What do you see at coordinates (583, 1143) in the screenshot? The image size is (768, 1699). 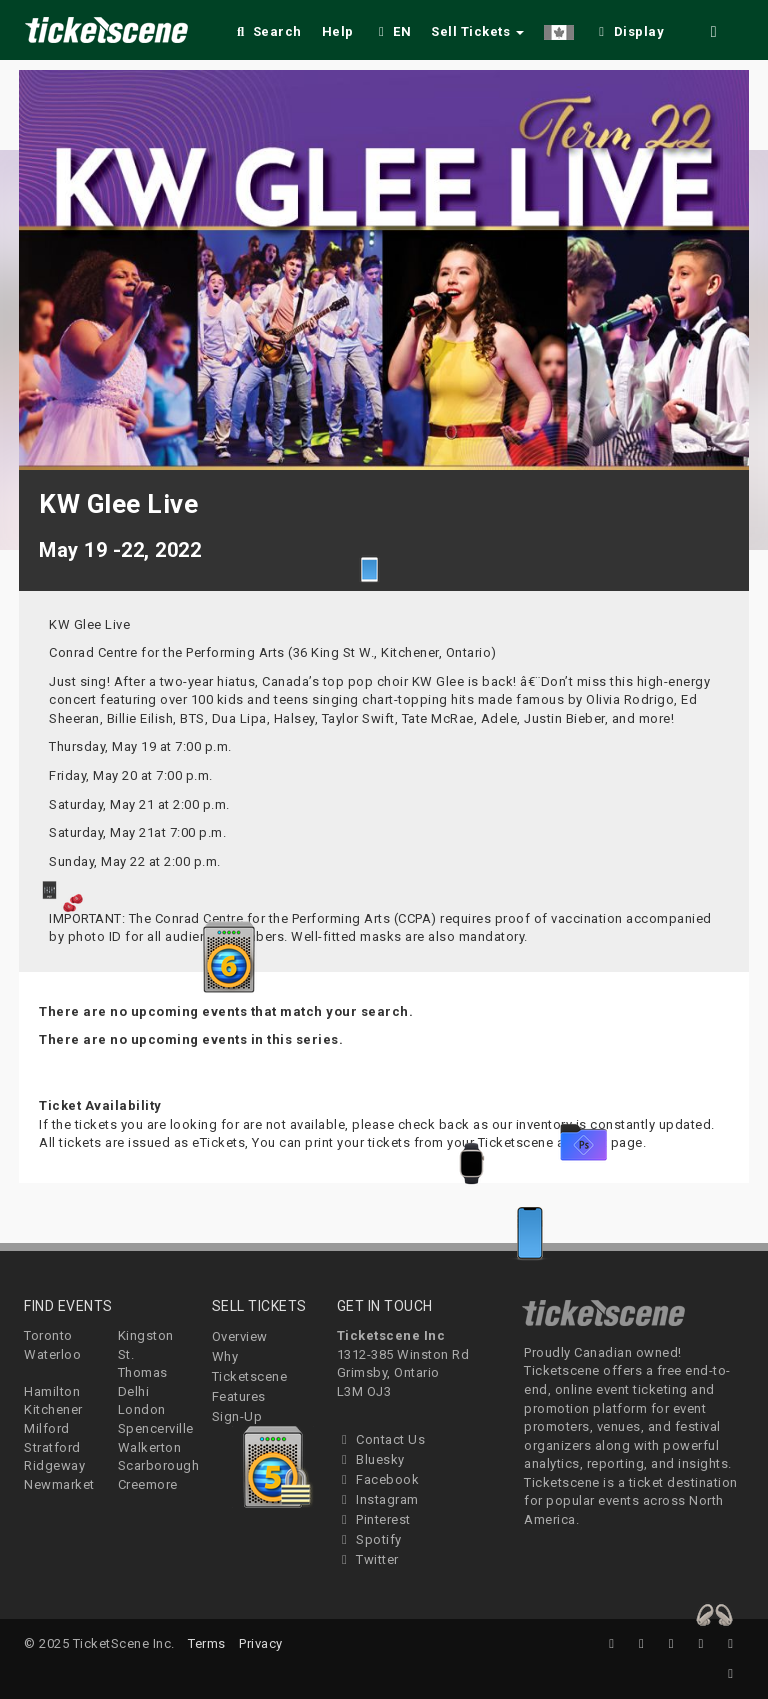 I see `open folder containing adobe photoshop express files` at bounding box center [583, 1143].